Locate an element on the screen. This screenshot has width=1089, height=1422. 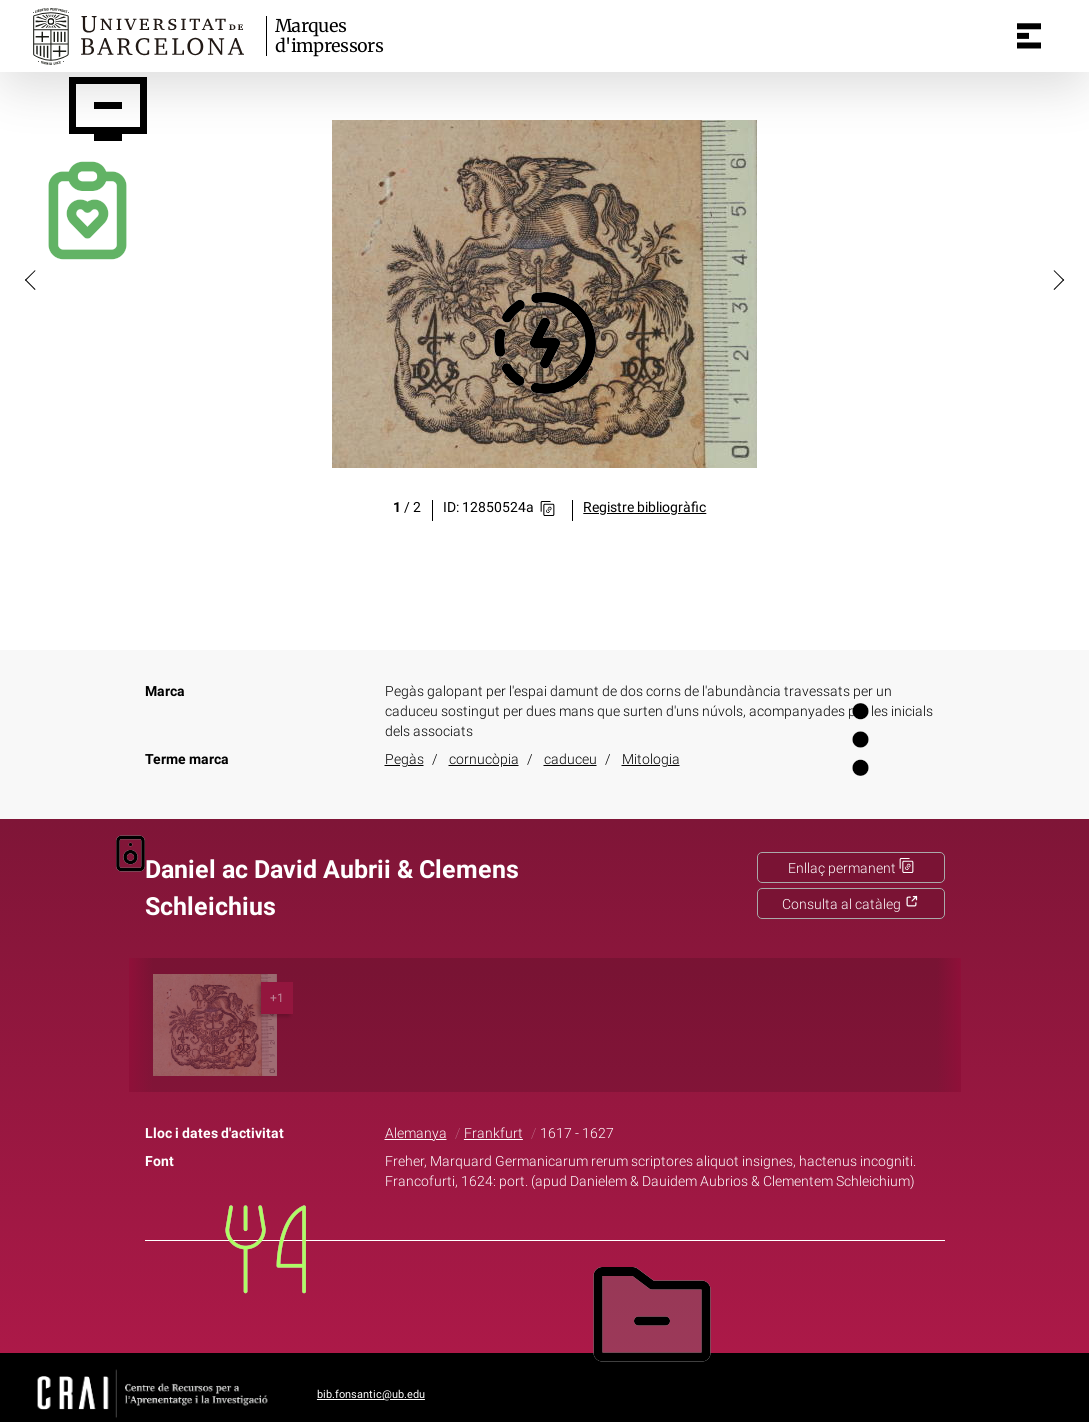
remove item from media queue is located at coordinates (108, 109).